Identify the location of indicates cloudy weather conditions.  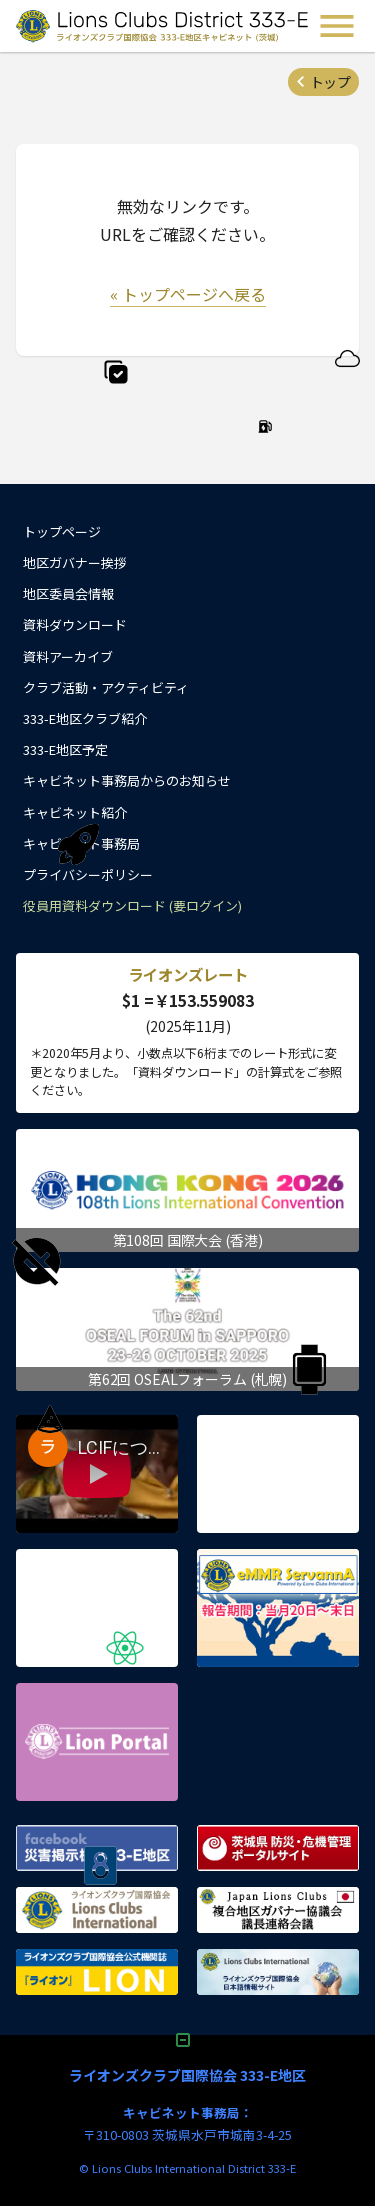
(347, 358).